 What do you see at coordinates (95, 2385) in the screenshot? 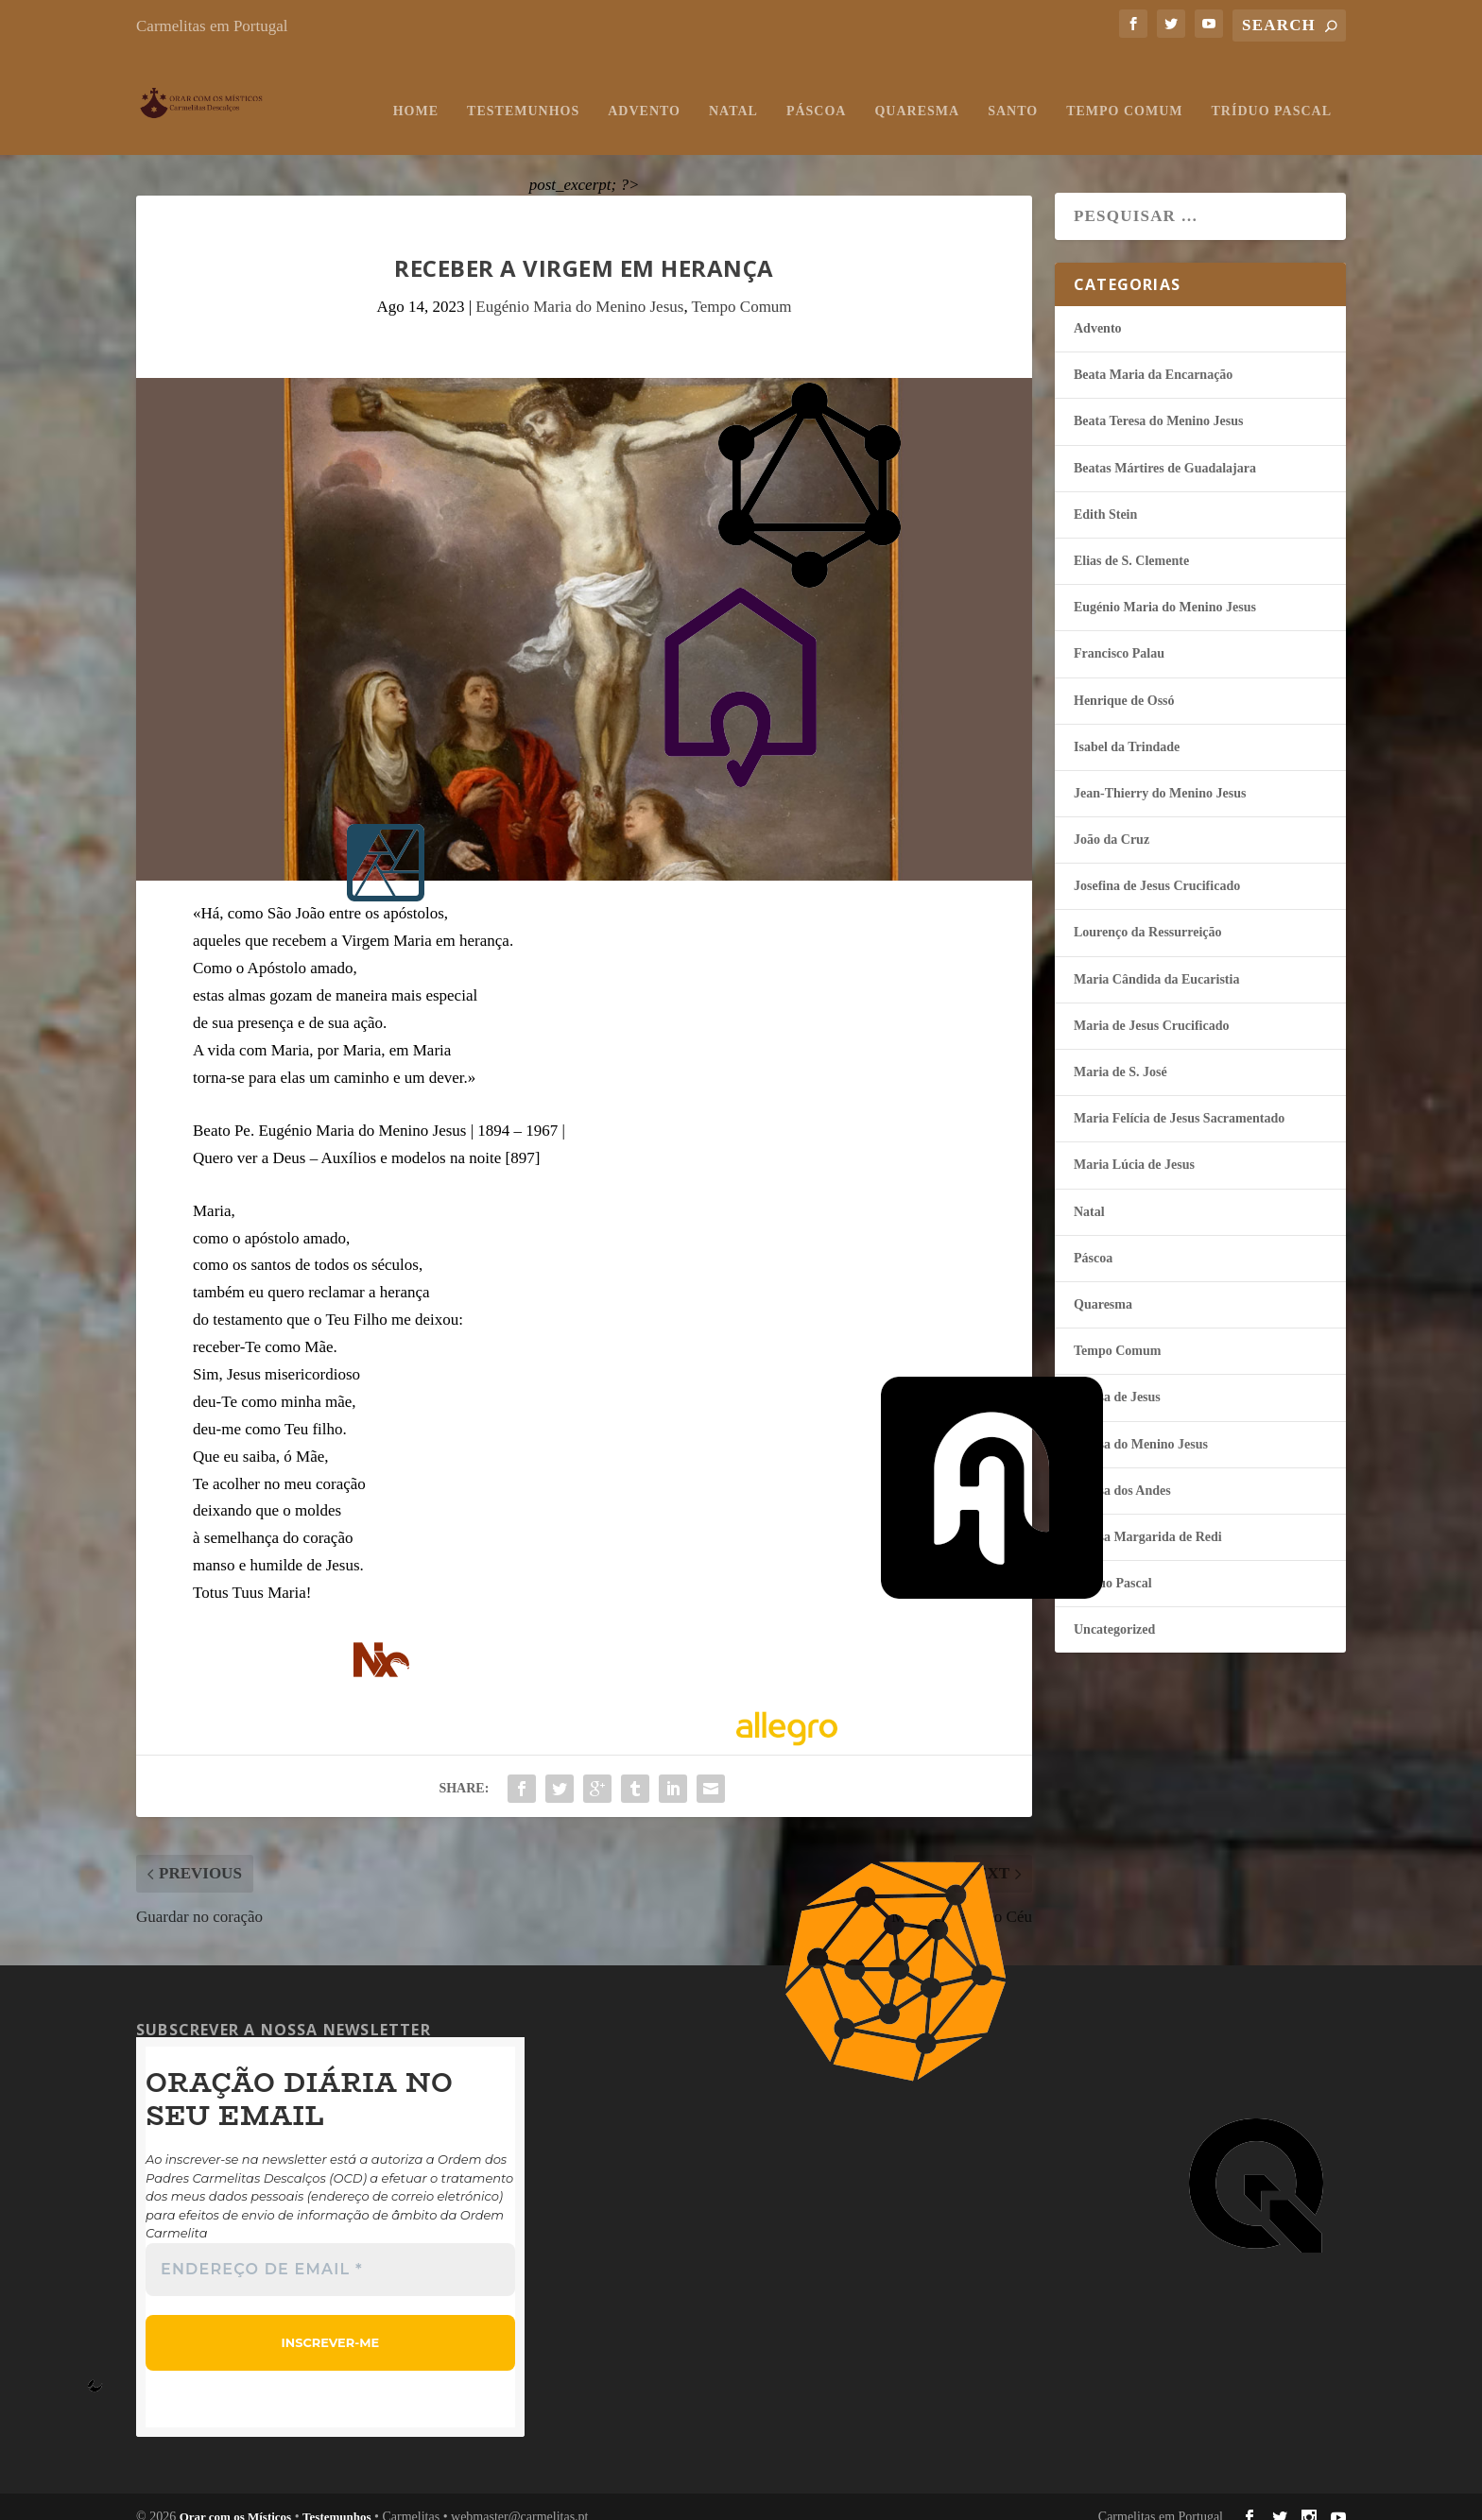
I see `affiliatetheme brand logo` at bounding box center [95, 2385].